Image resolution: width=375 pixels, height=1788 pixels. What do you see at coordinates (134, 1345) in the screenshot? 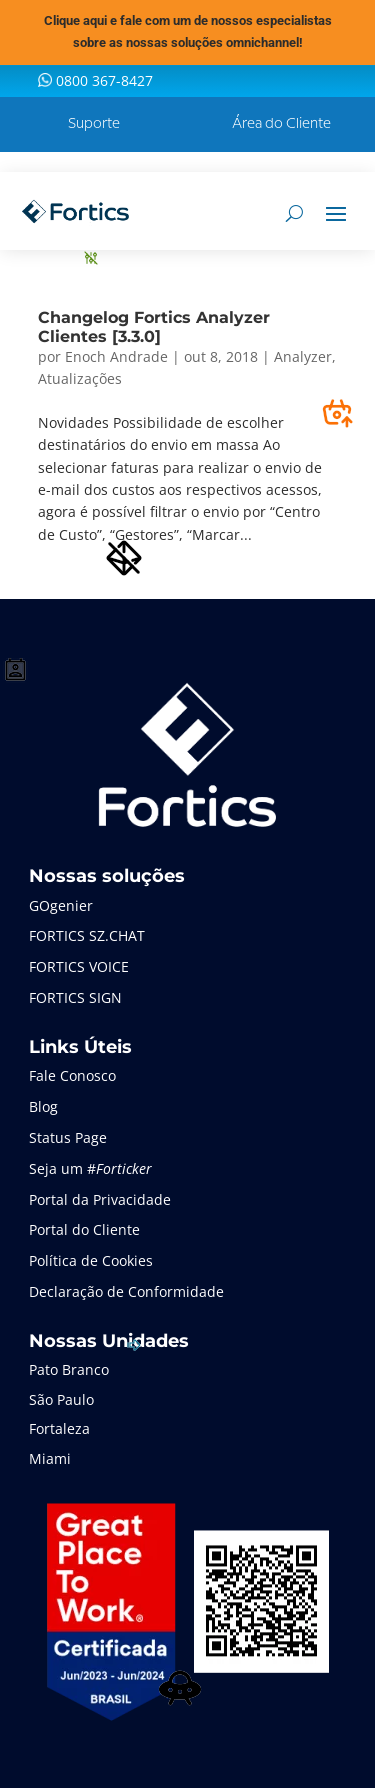
I see `go to next step or page` at bounding box center [134, 1345].